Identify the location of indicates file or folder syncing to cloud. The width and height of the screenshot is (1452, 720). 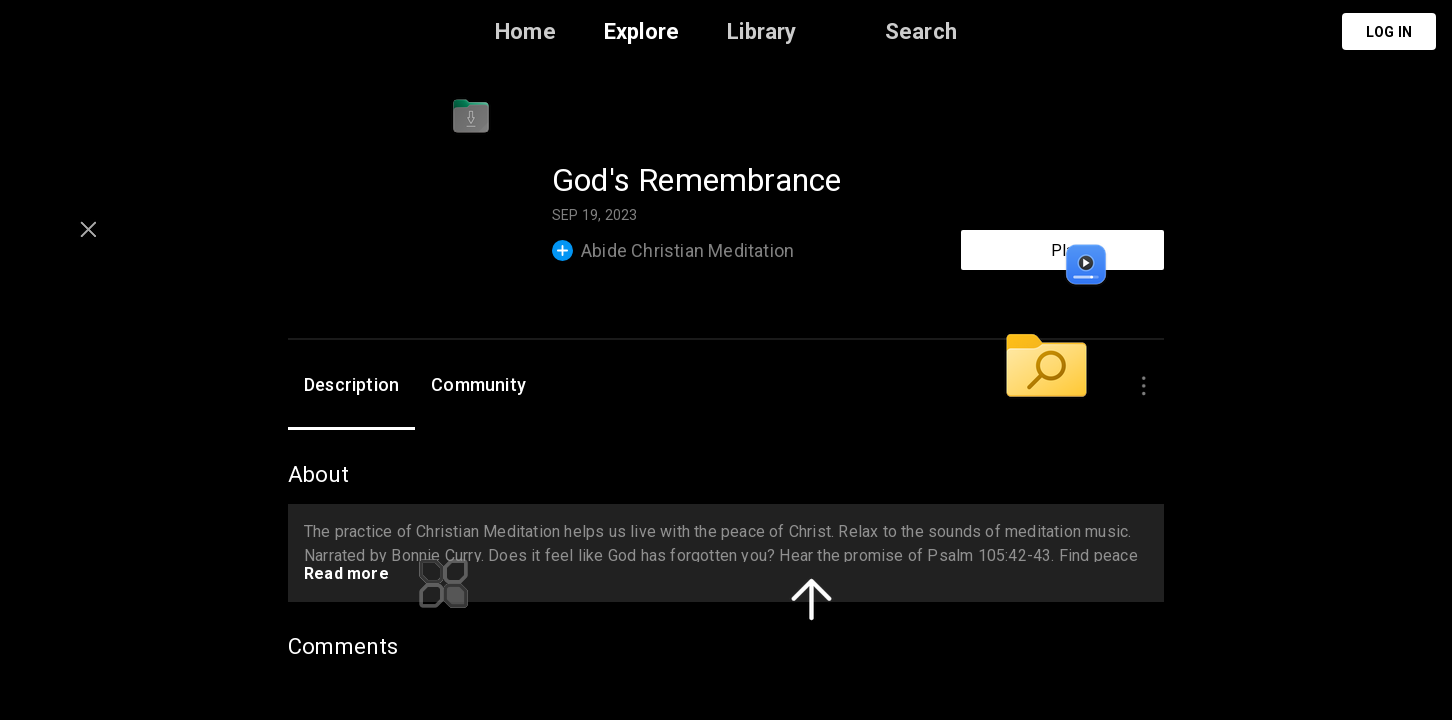
(811, 599).